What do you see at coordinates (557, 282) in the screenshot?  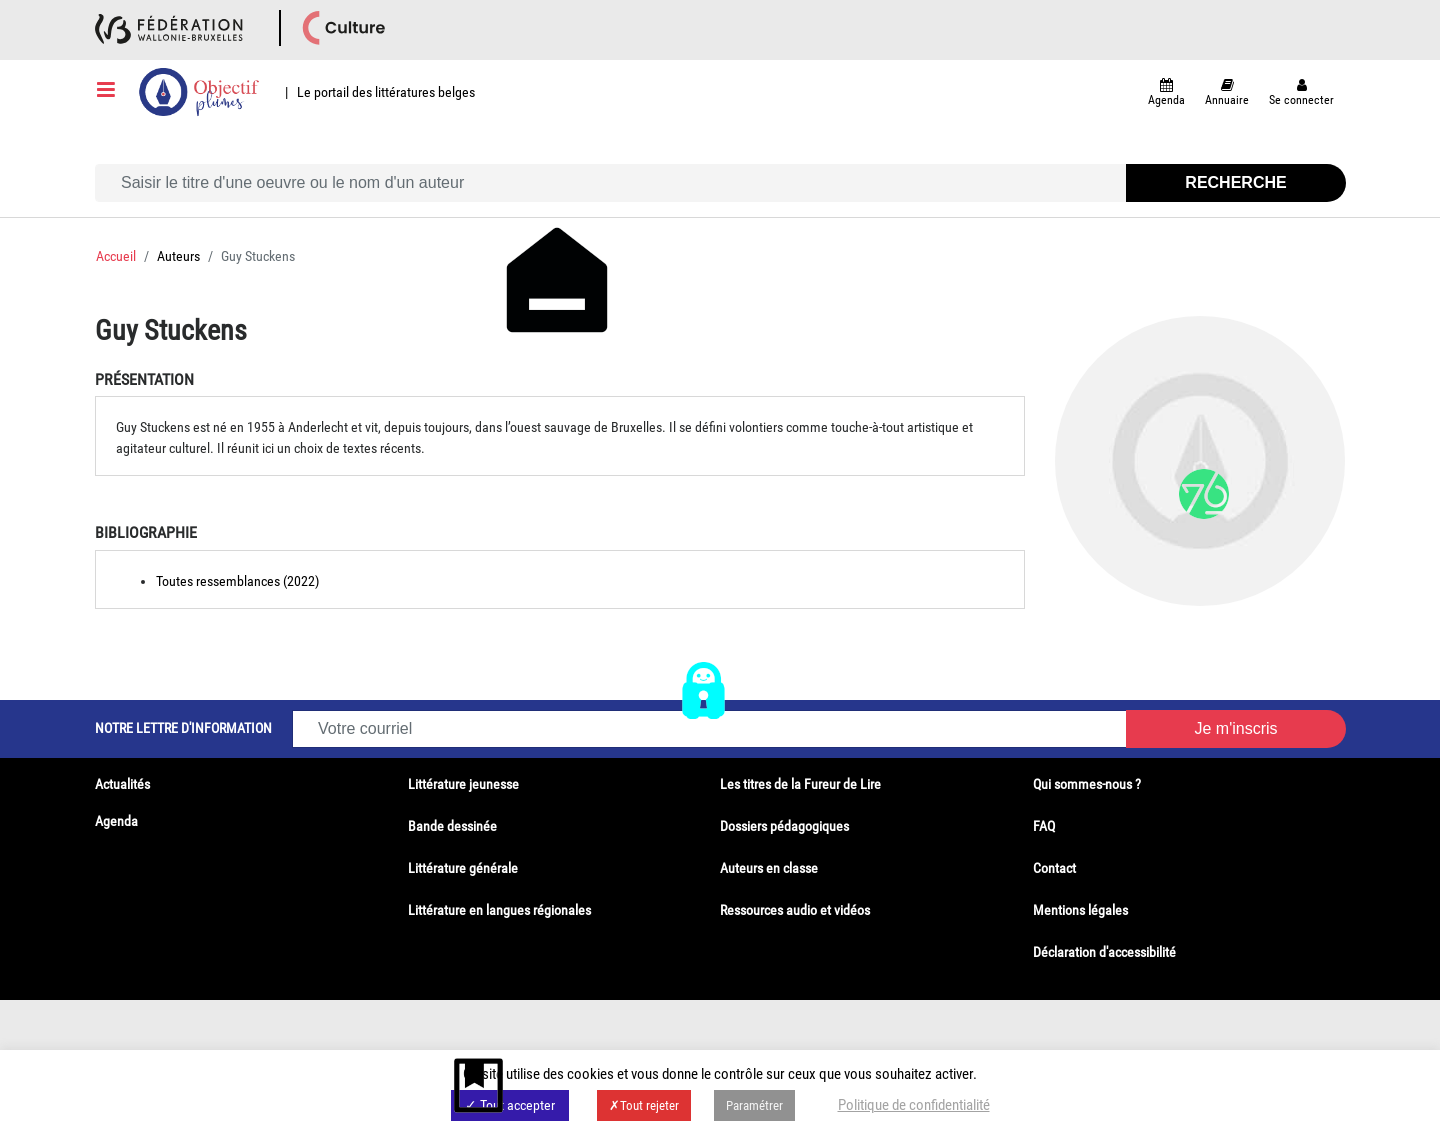 I see `navigate to home screen` at bounding box center [557, 282].